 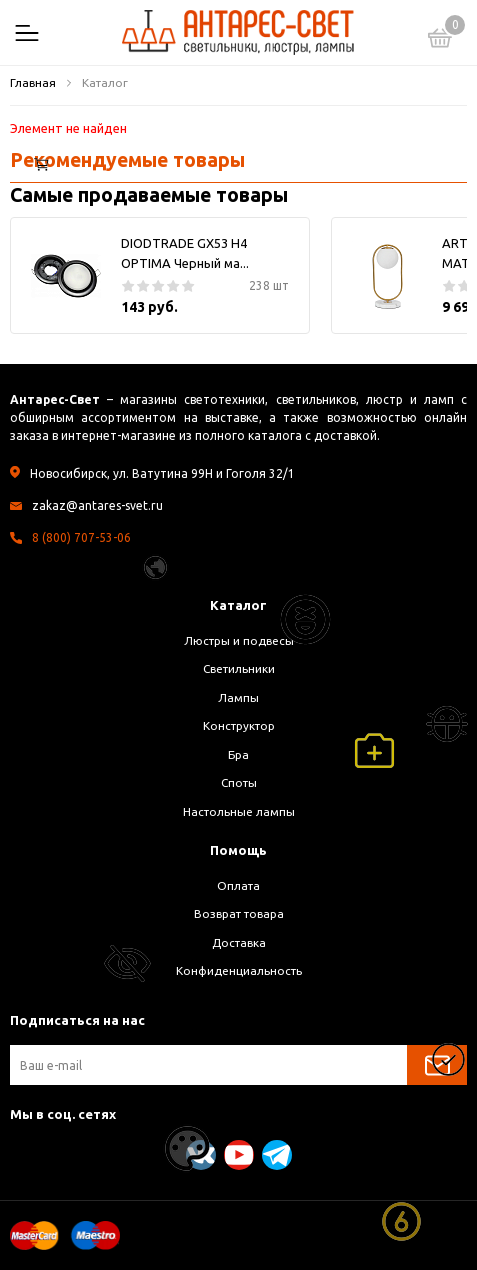 What do you see at coordinates (401, 1221) in the screenshot?
I see `indicates step six in a multi-step process` at bounding box center [401, 1221].